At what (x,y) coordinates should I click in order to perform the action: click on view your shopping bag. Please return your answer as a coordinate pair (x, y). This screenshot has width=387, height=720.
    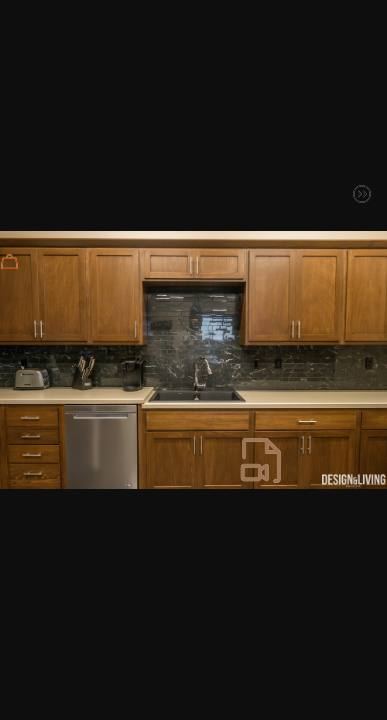
    Looking at the image, I should click on (9, 262).